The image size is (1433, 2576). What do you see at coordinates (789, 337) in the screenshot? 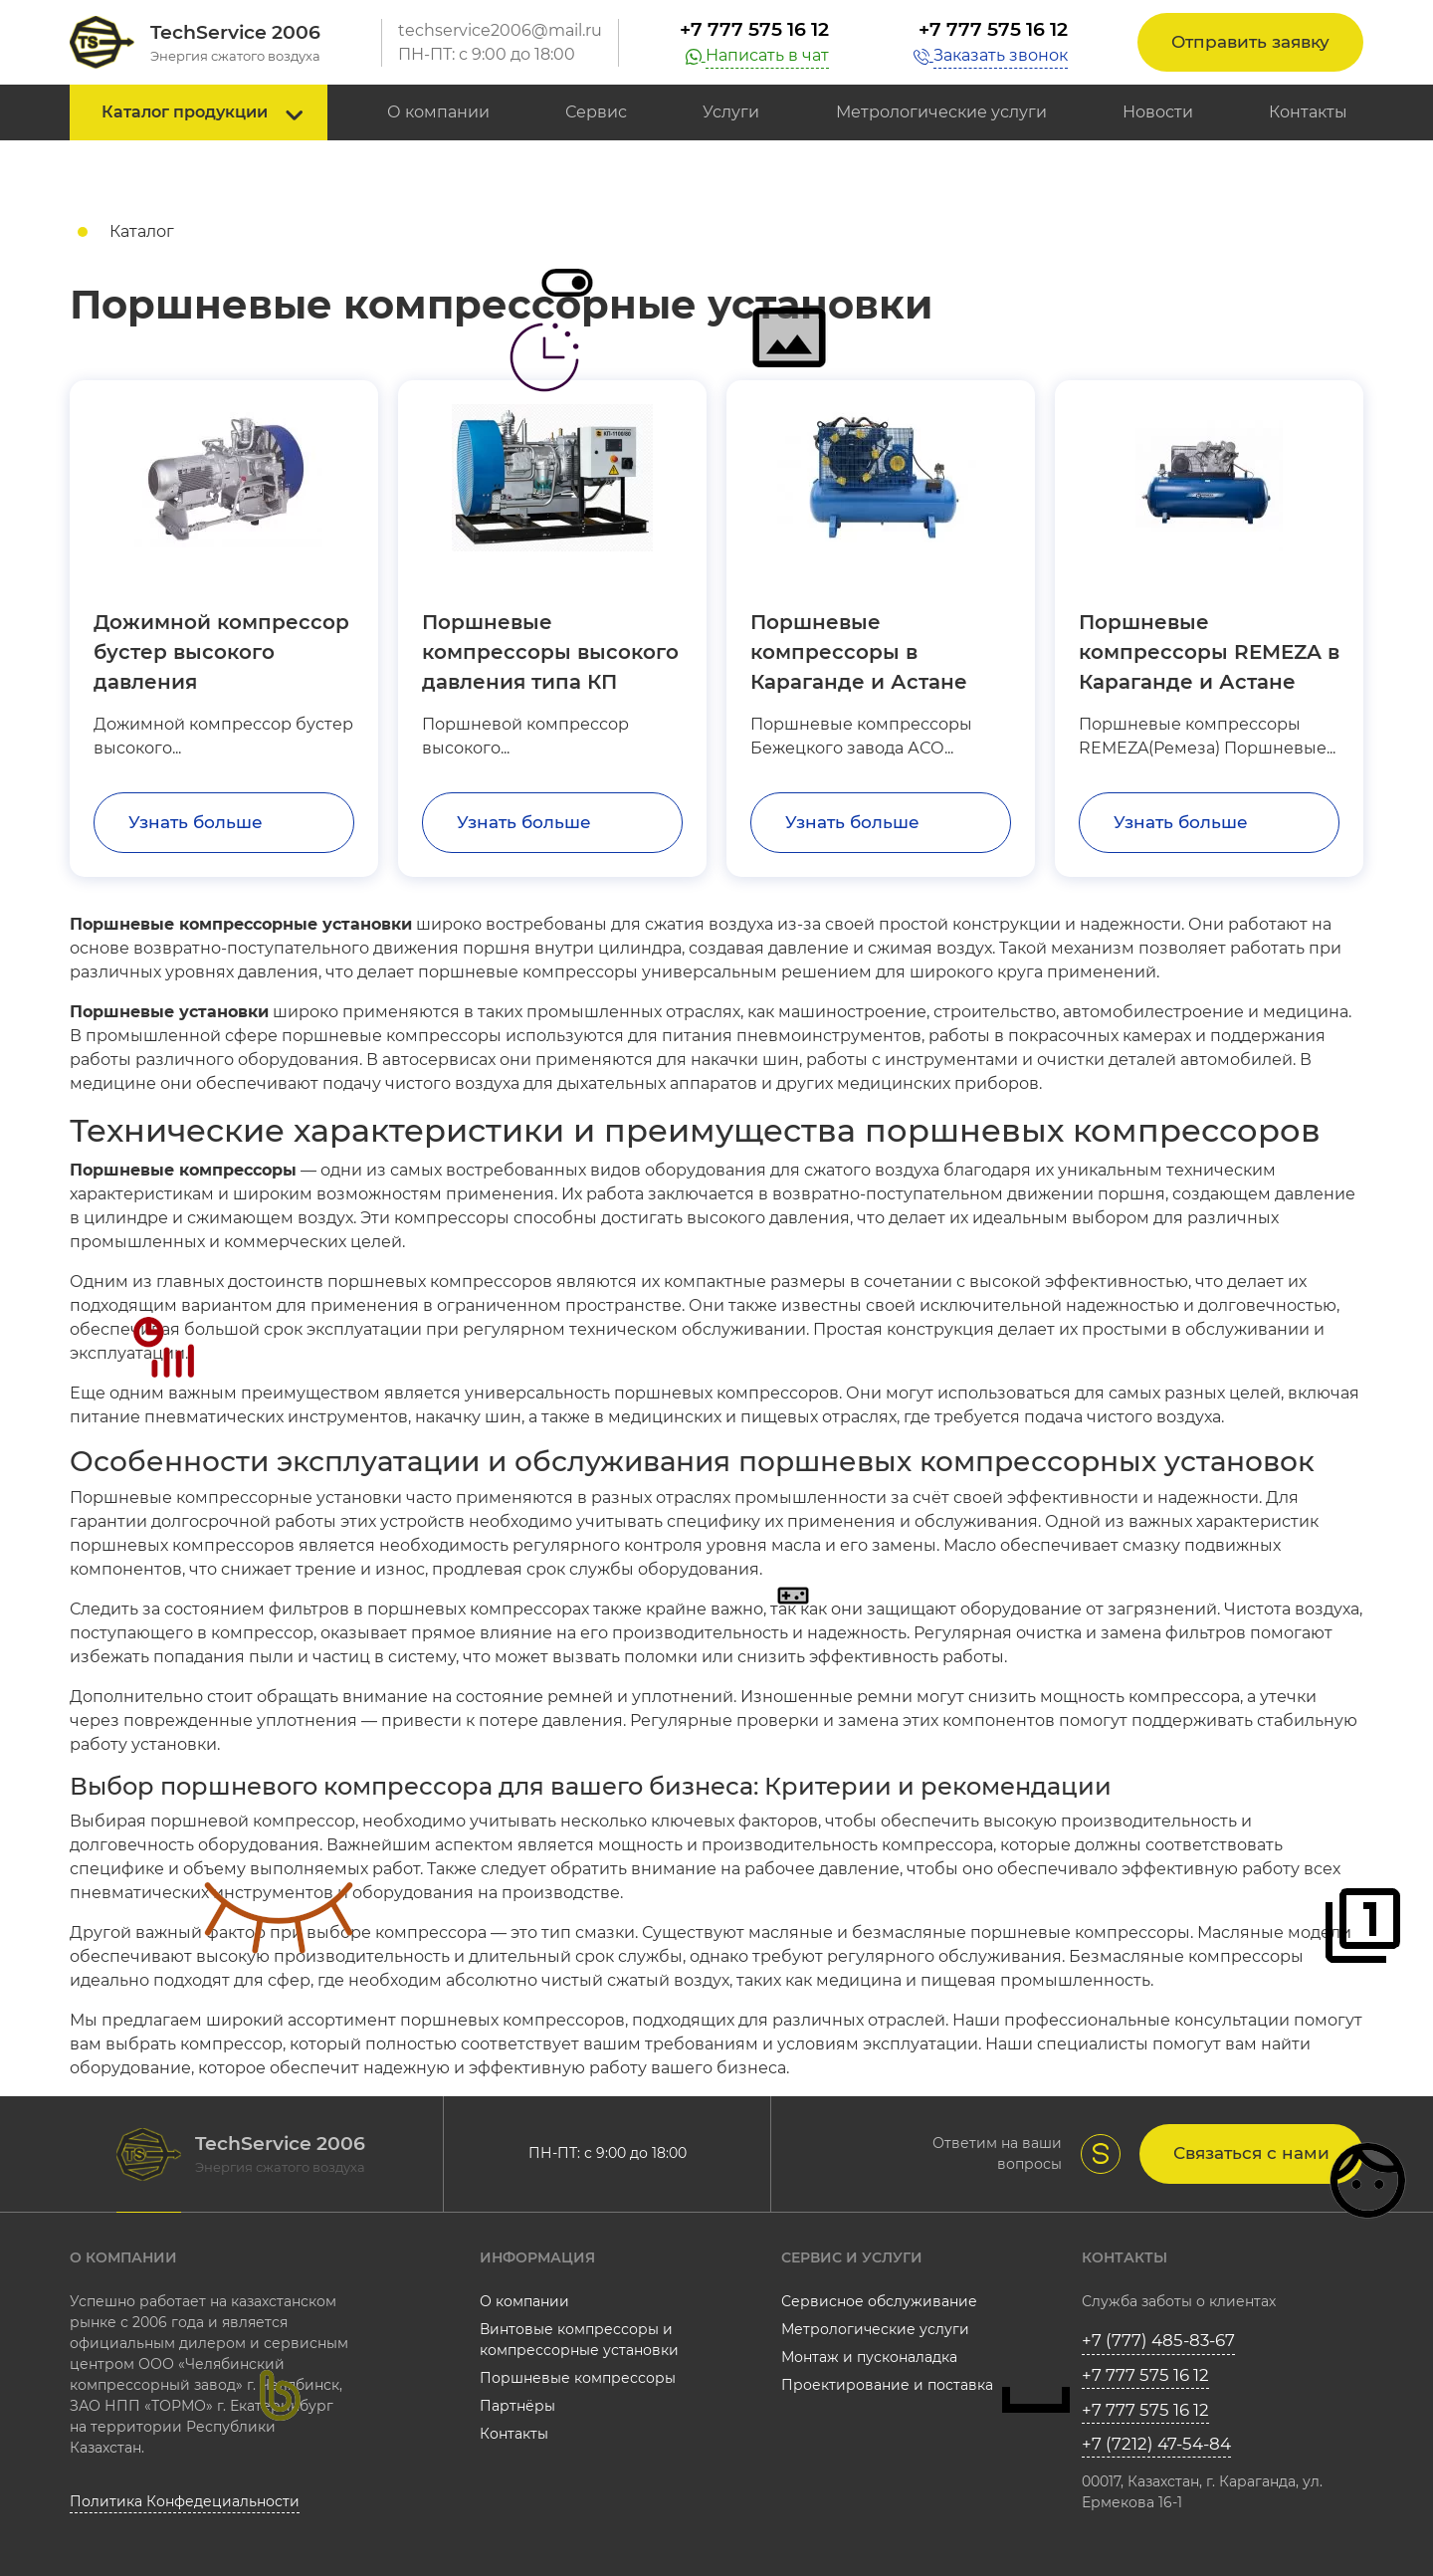
I see `view photo at actual size` at bounding box center [789, 337].